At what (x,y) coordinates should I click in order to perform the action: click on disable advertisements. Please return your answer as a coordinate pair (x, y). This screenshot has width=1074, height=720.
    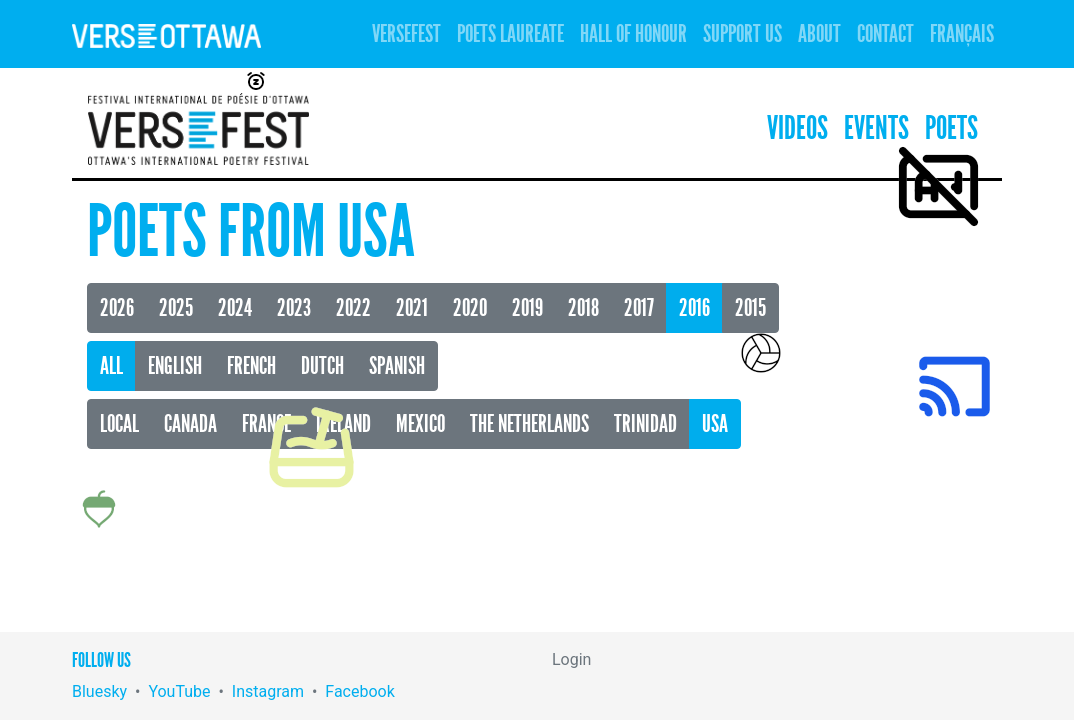
    Looking at the image, I should click on (938, 186).